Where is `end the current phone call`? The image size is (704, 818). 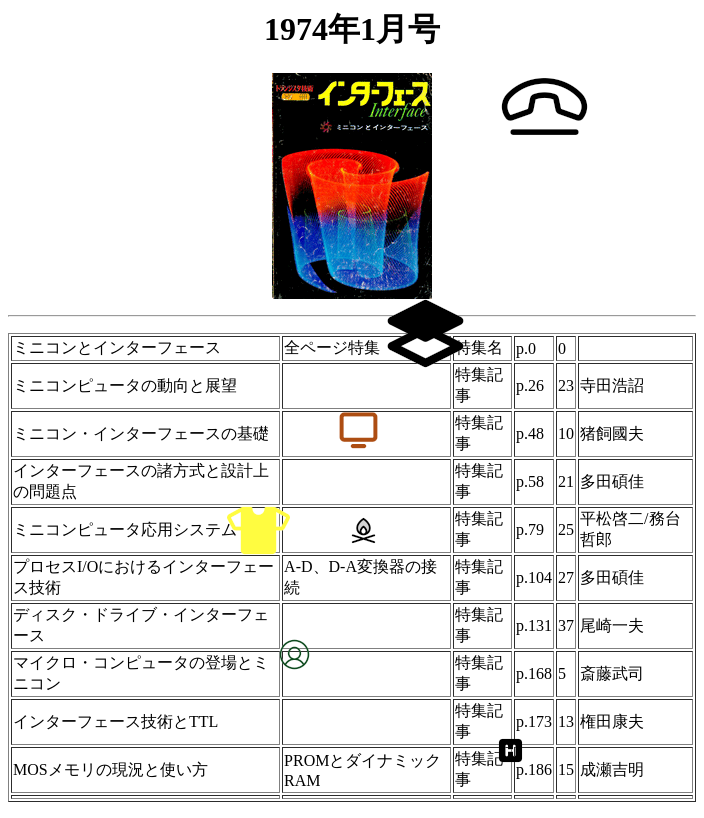
end the current phone call is located at coordinates (544, 106).